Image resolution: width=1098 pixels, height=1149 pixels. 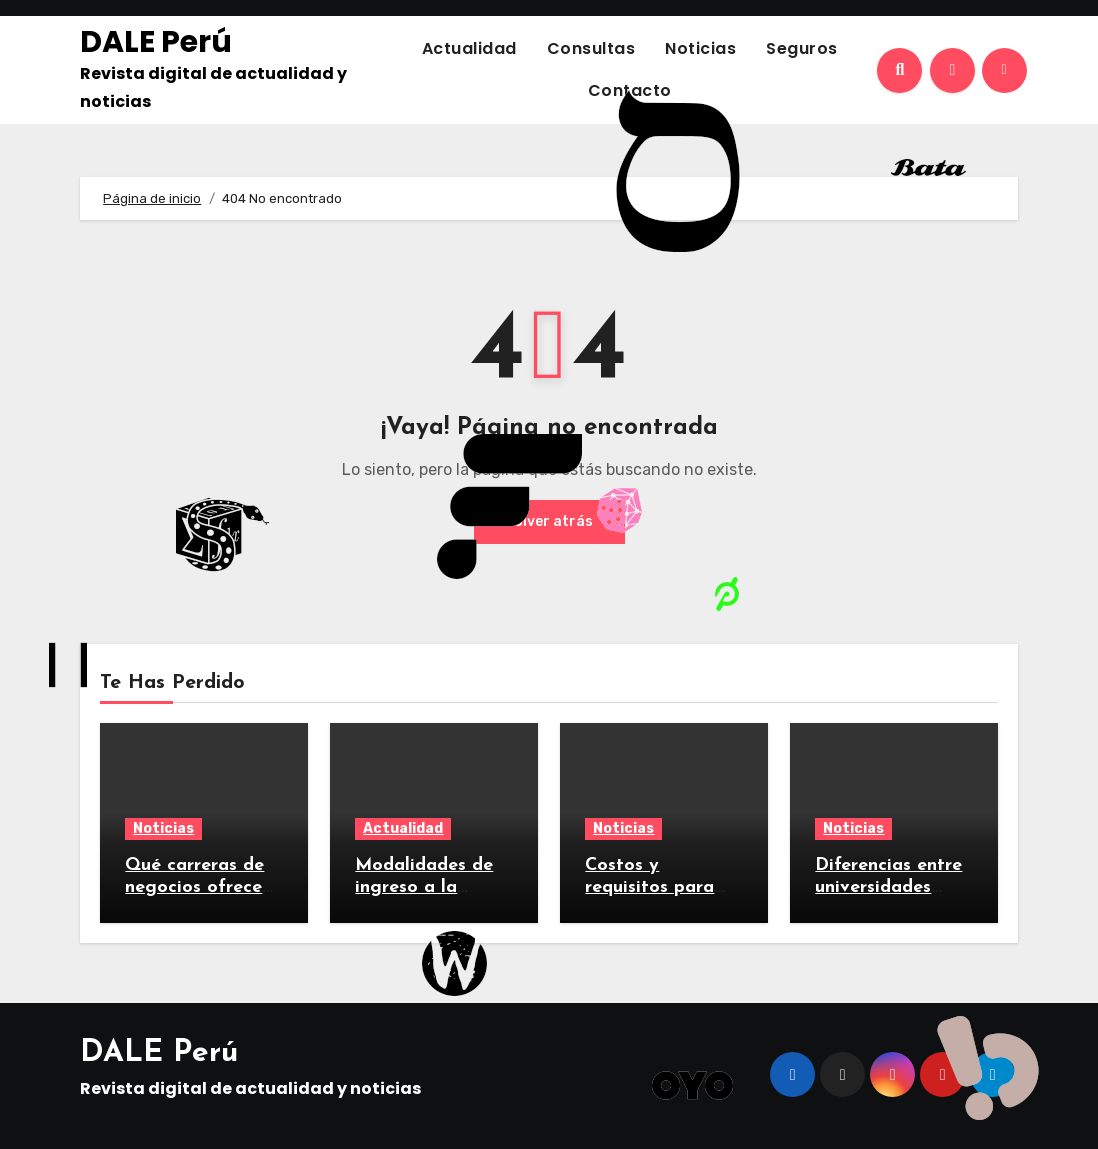 I want to click on open the Peloton app, so click(x=727, y=594).